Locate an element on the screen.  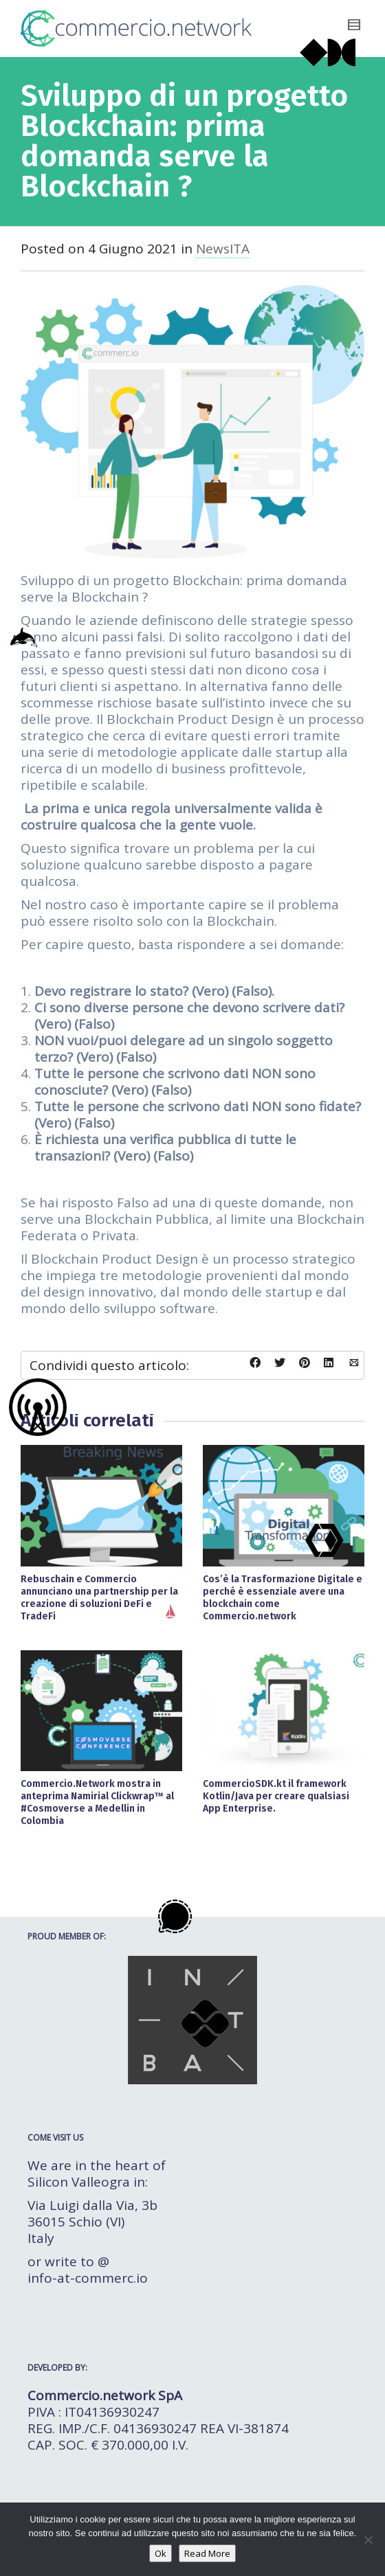
pix instant payment system logo is located at coordinates (205, 2023).